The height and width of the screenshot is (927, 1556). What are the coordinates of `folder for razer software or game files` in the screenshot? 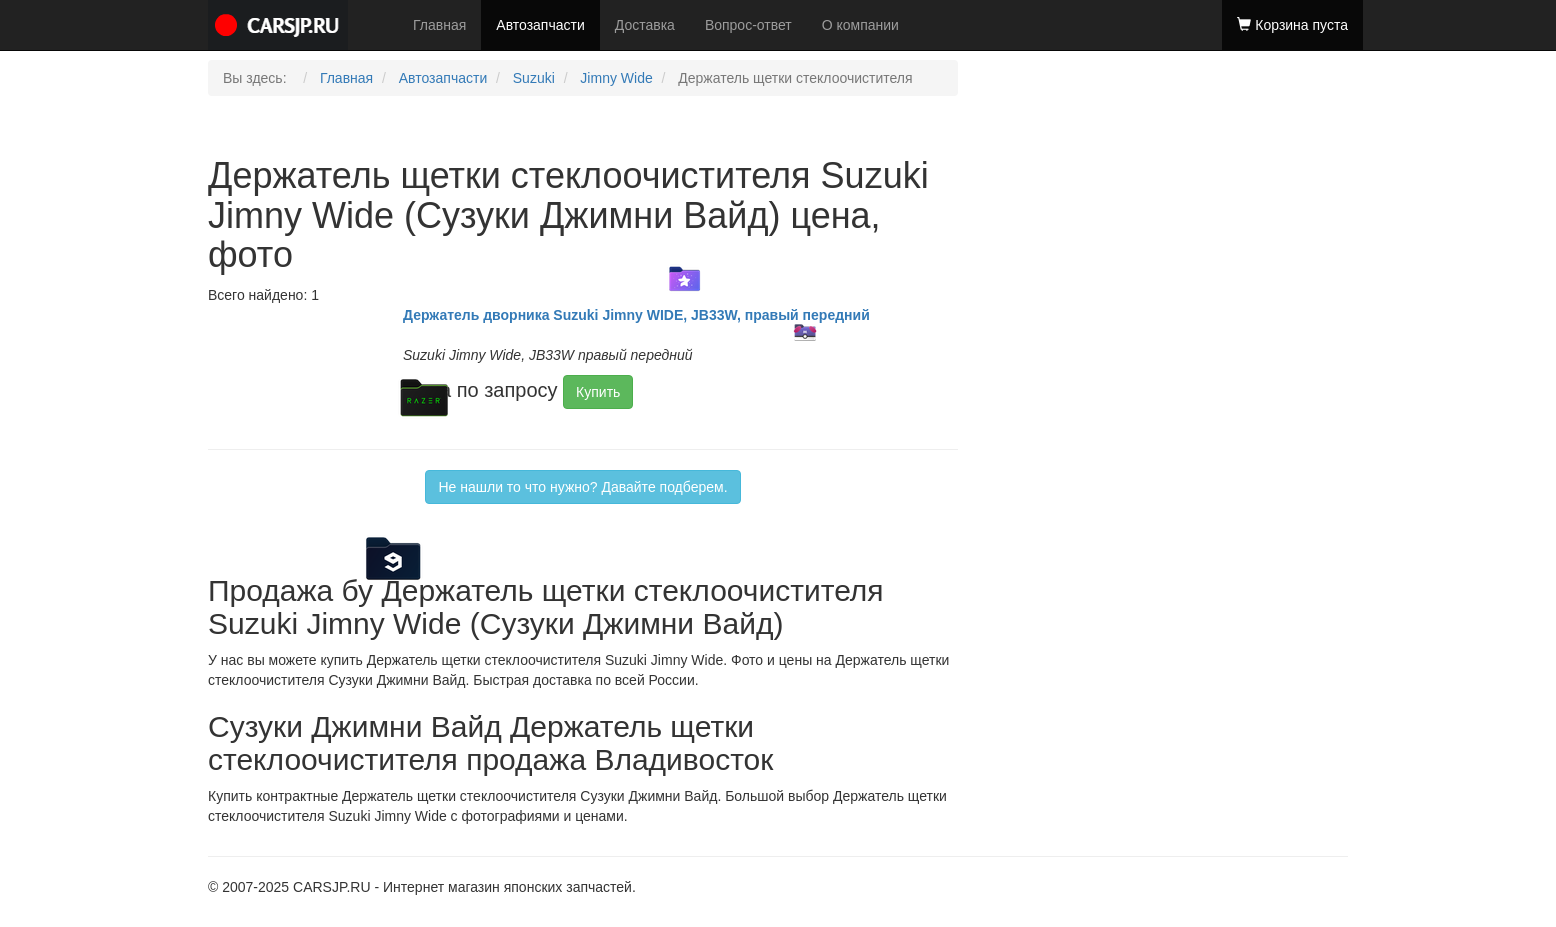 It's located at (424, 399).